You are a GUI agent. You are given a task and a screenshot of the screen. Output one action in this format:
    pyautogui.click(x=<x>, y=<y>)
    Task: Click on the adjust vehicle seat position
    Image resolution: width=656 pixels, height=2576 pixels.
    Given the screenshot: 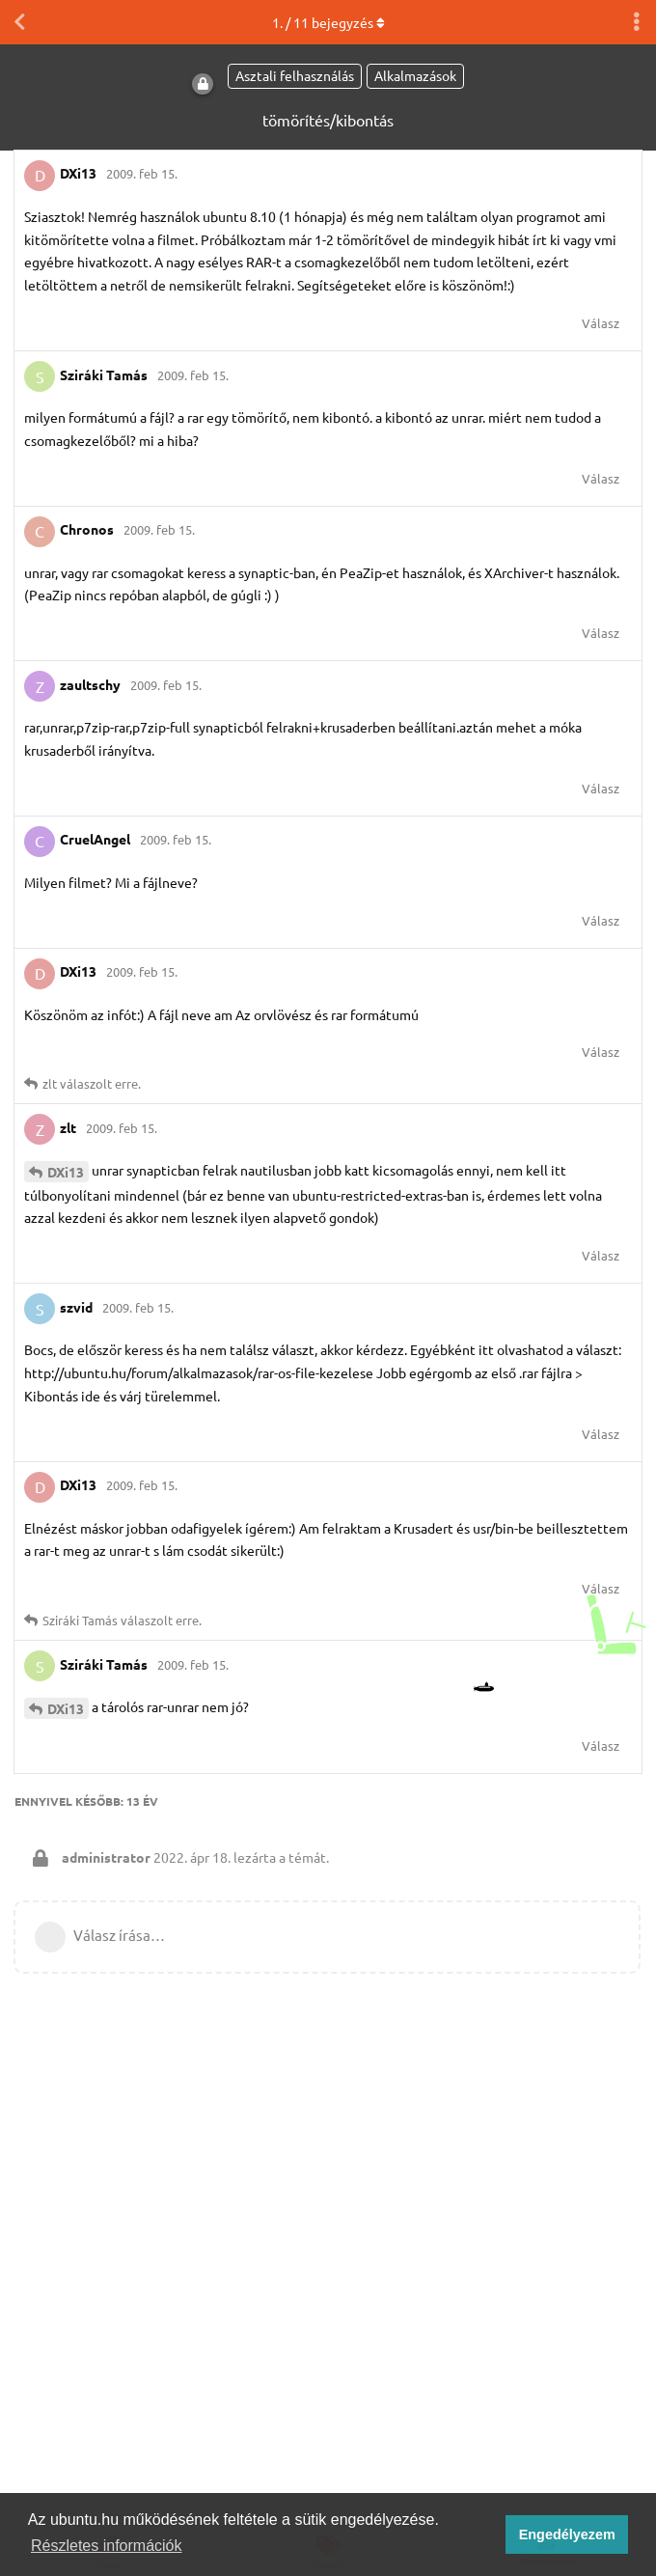 What is the action you would take?
    pyautogui.click(x=615, y=1624)
    